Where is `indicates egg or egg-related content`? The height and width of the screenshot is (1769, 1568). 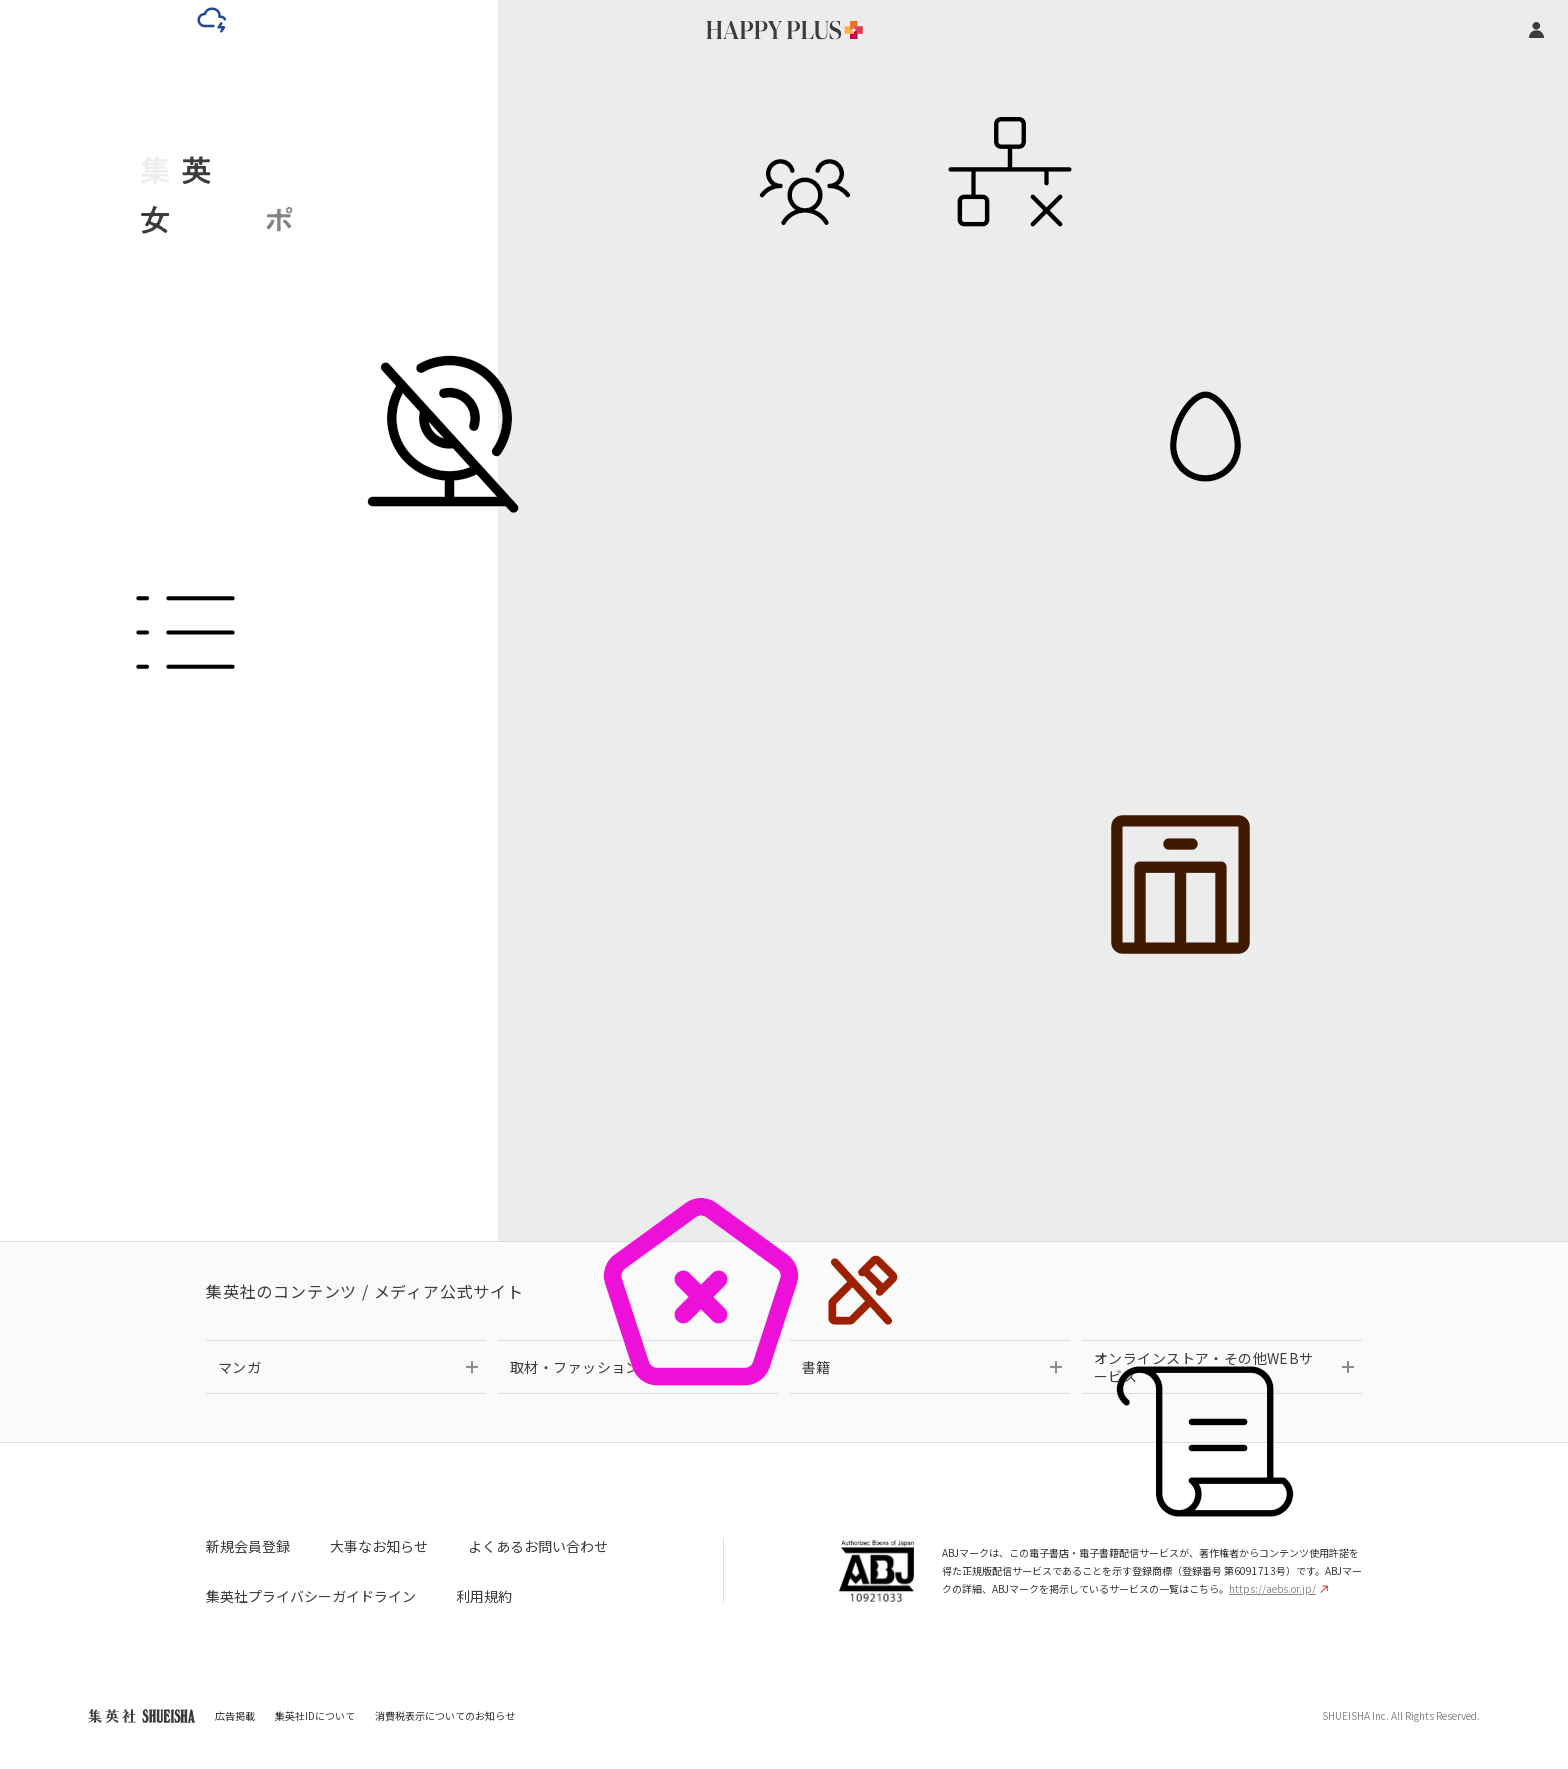 indicates egg or egg-related content is located at coordinates (1205, 436).